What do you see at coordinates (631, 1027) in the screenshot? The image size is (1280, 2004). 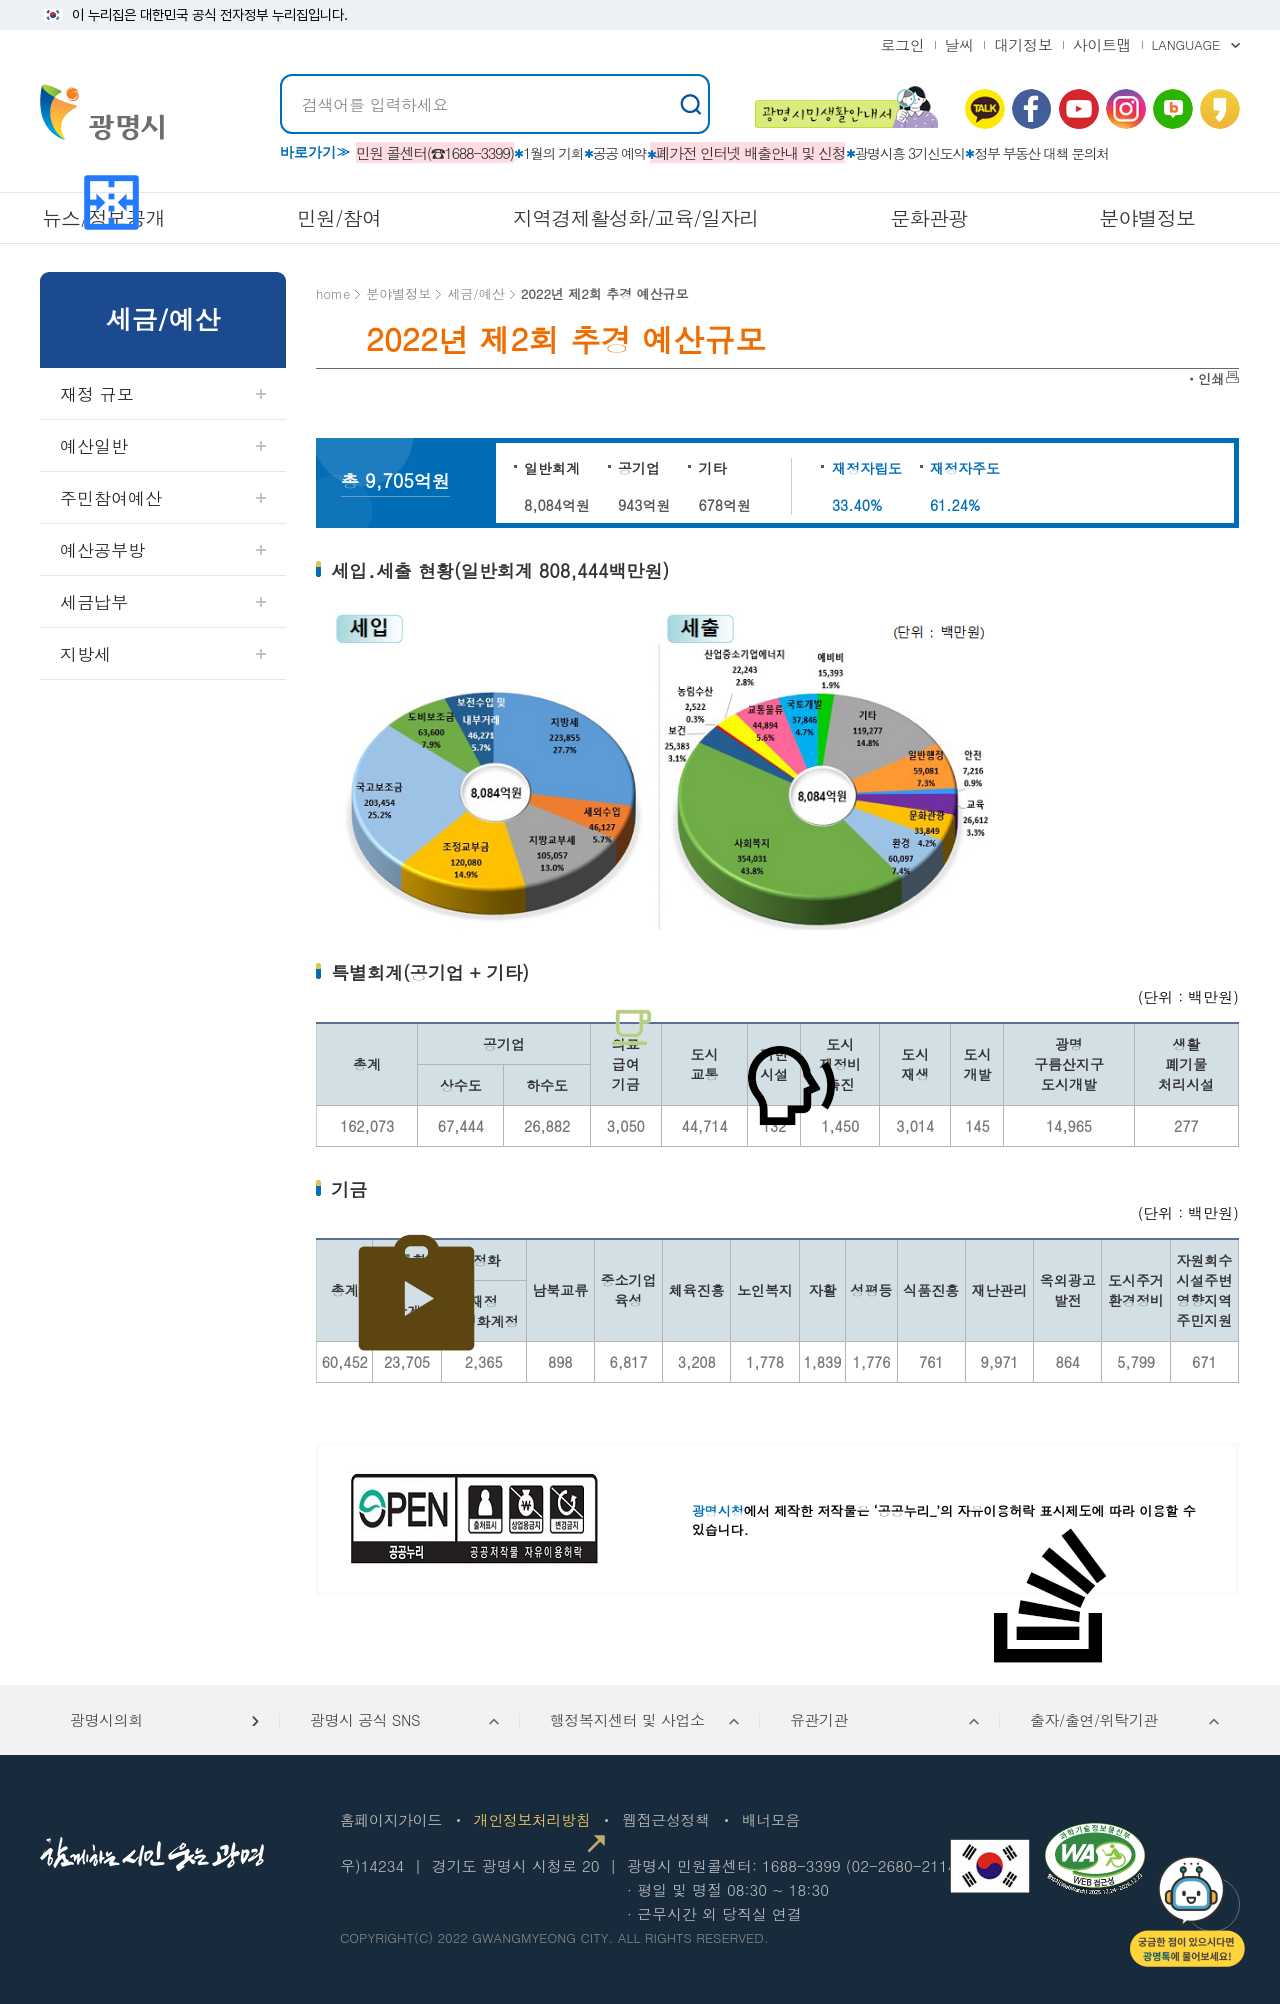 I see `browse coffee shop or café locations` at bounding box center [631, 1027].